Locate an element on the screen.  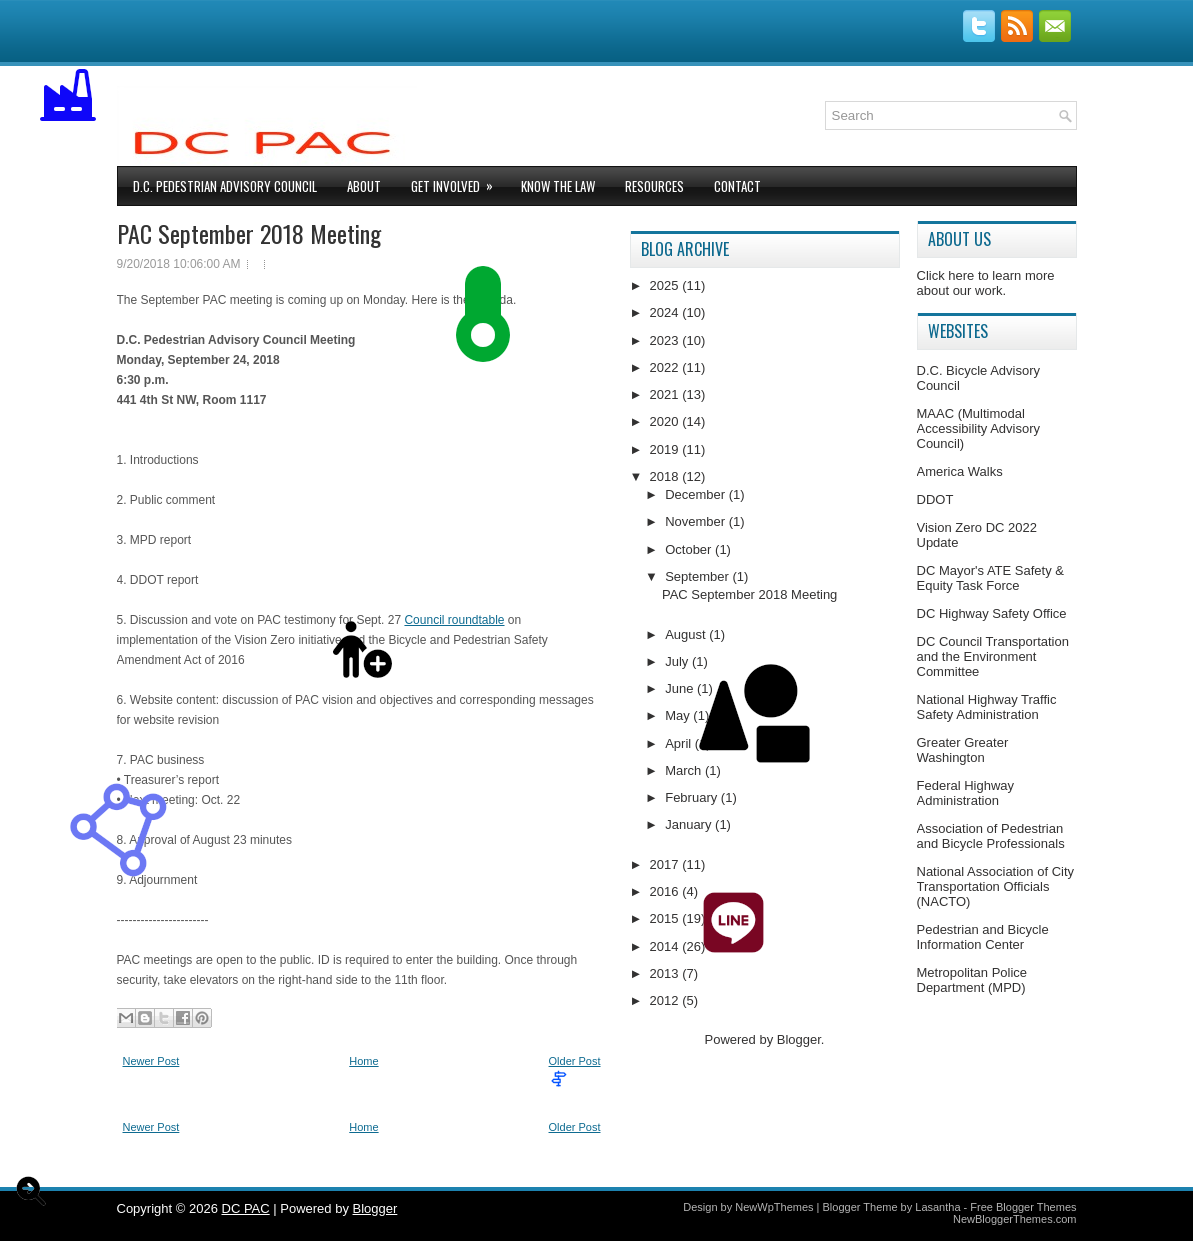
view manufacturing or production settings is located at coordinates (68, 97).